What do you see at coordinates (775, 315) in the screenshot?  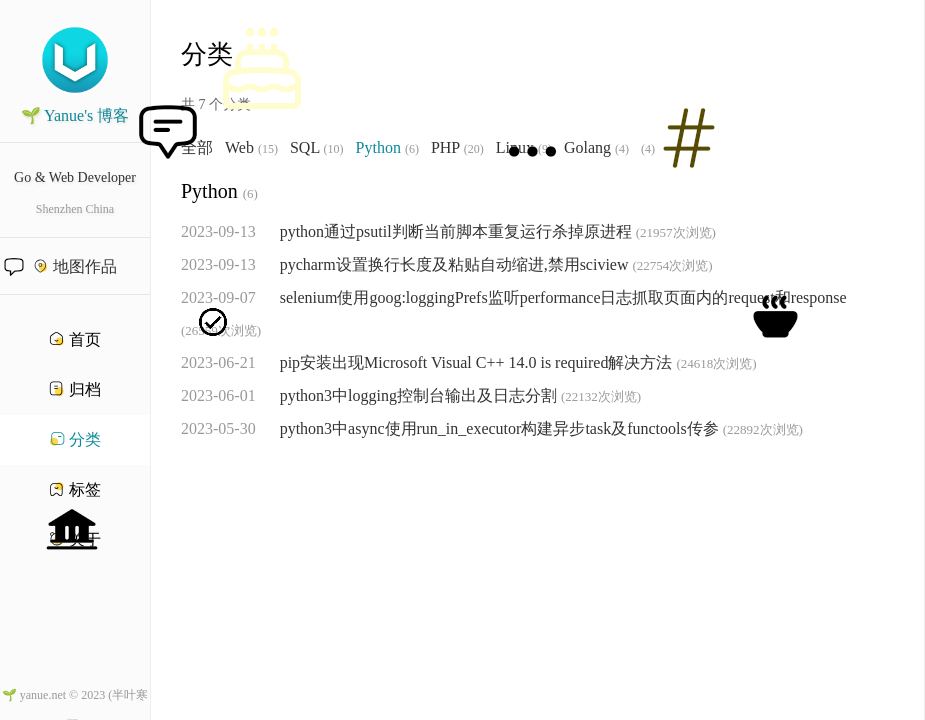 I see `browse soup or hot food options` at bounding box center [775, 315].